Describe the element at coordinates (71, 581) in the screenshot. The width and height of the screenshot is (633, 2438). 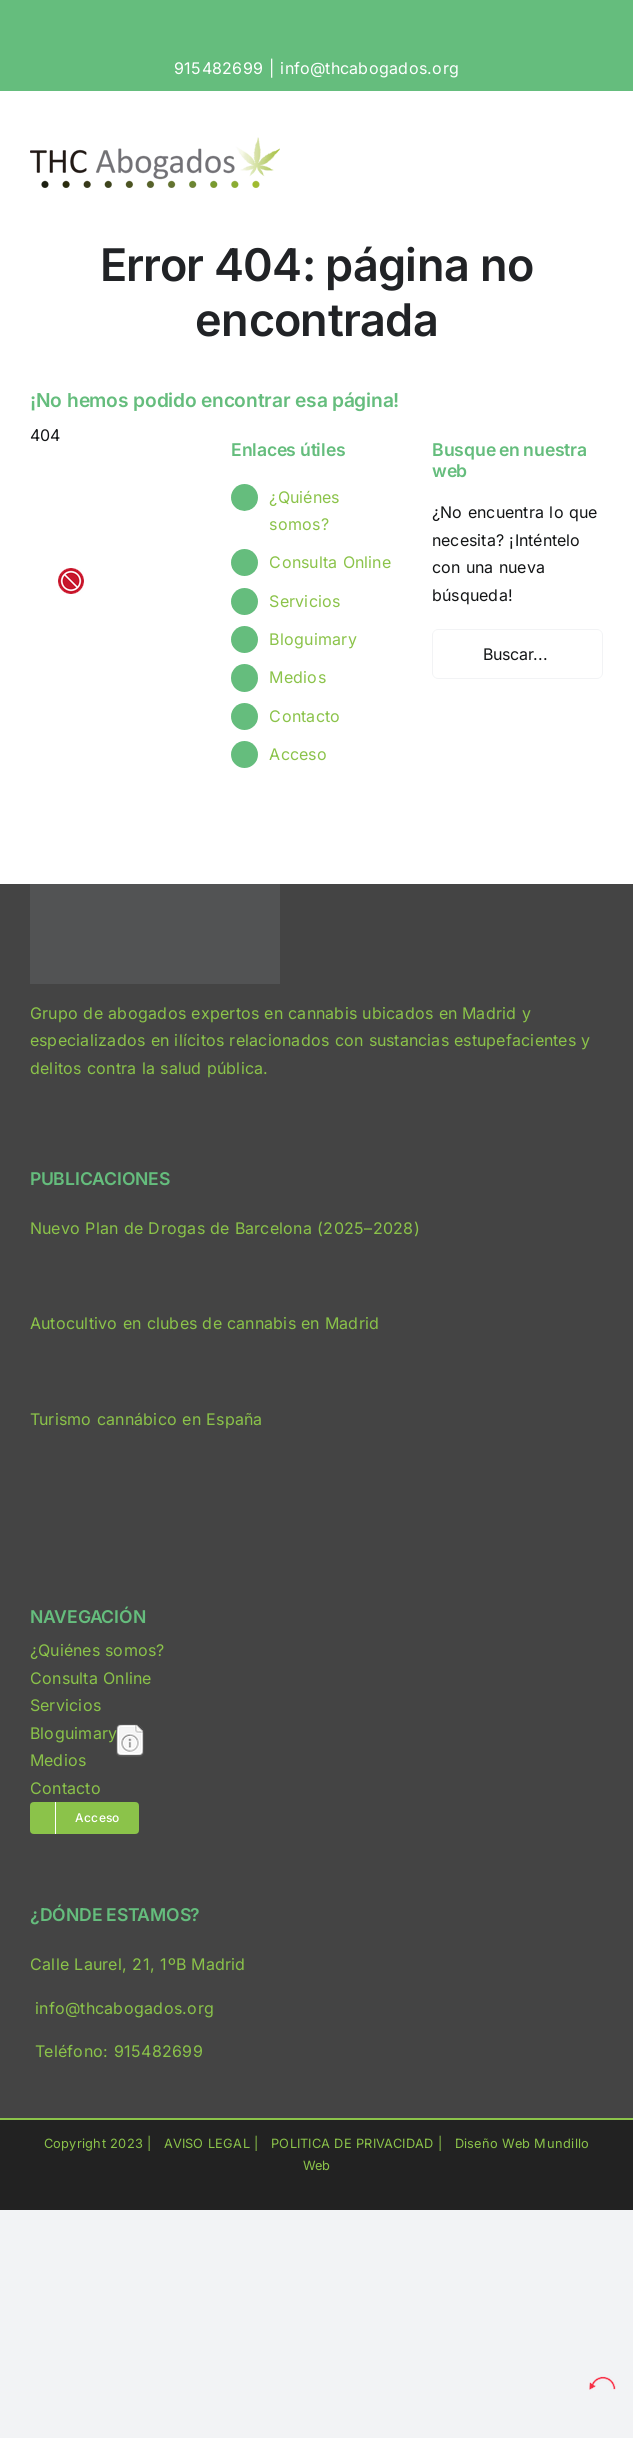
I see `remove or delete a group` at that location.